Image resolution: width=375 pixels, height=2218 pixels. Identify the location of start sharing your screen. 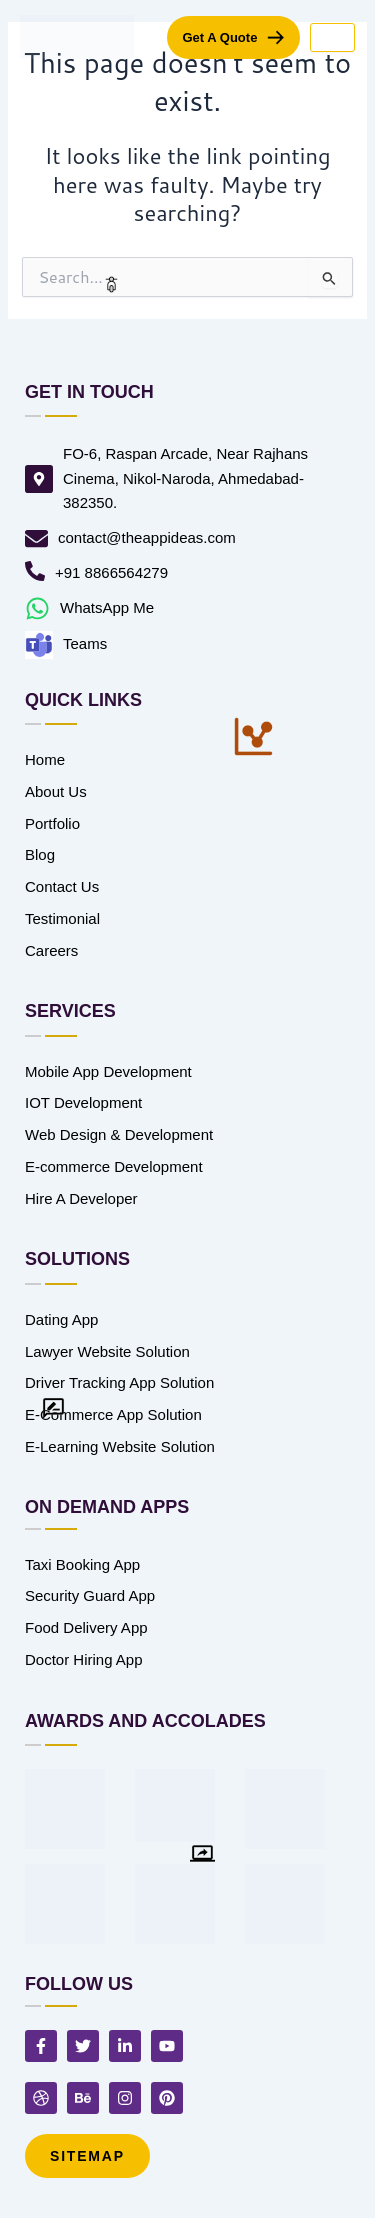
(202, 1853).